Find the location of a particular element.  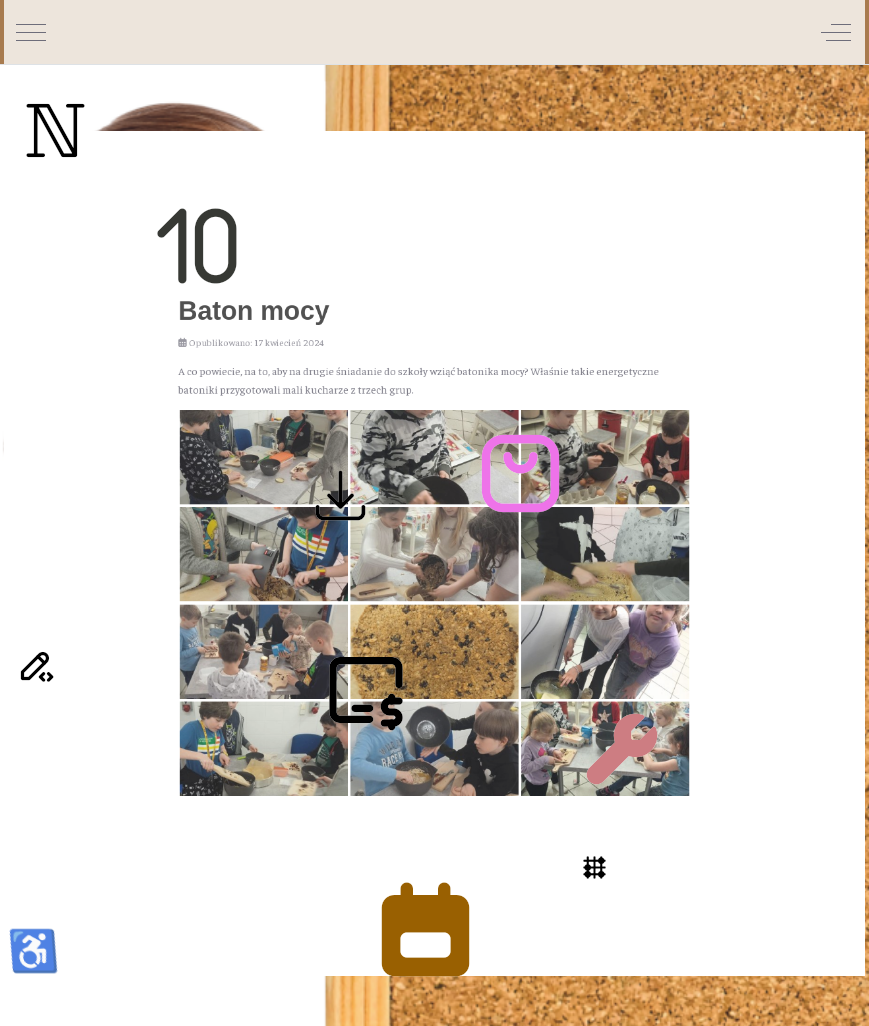

view weekly calendar is located at coordinates (425, 932).